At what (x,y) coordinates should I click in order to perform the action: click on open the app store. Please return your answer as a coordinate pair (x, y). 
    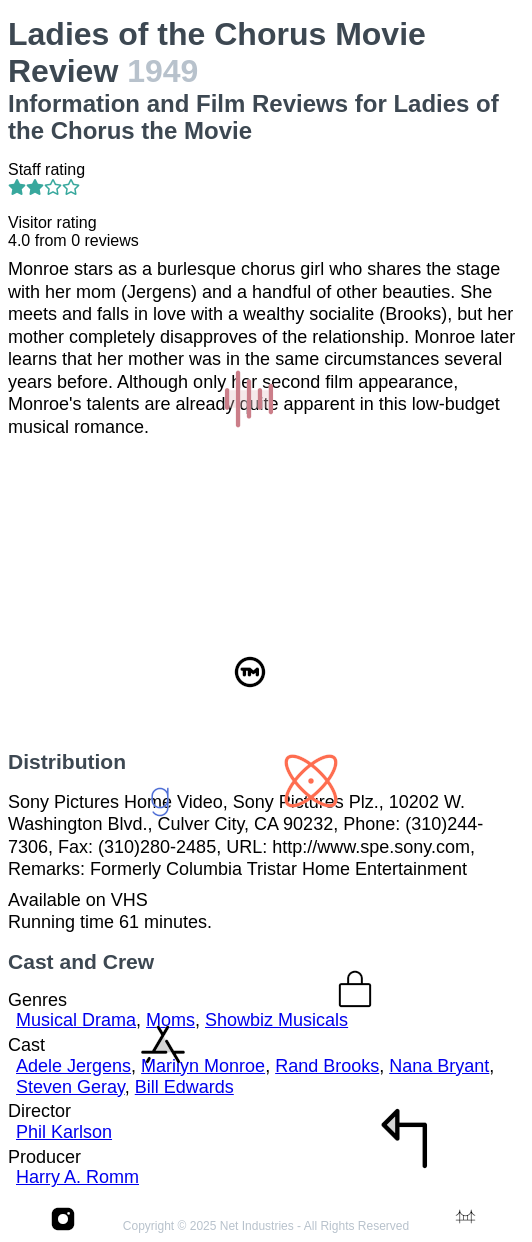
    Looking at the image, I should click on (163, 1046).